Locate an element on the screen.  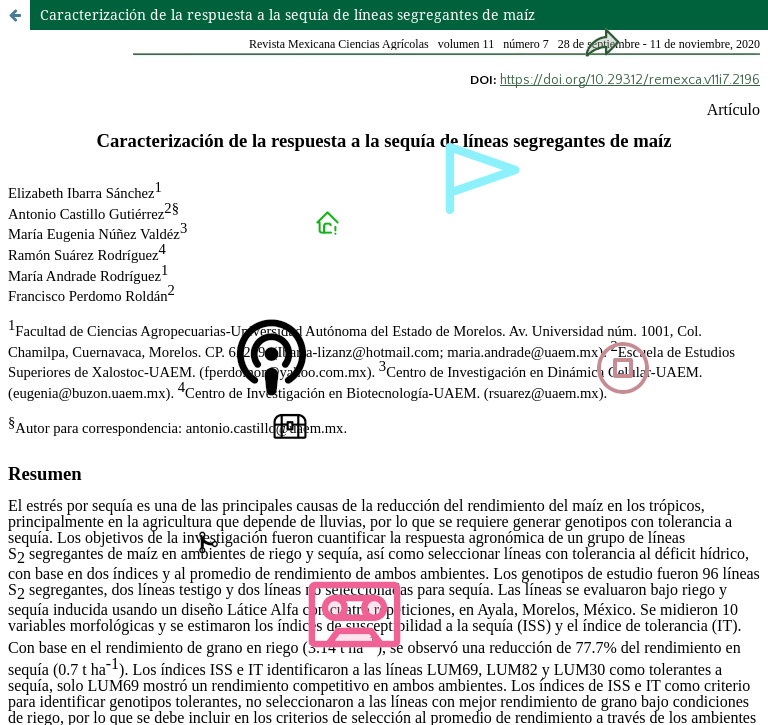
stop media playback is located at coordinates (623, 368).